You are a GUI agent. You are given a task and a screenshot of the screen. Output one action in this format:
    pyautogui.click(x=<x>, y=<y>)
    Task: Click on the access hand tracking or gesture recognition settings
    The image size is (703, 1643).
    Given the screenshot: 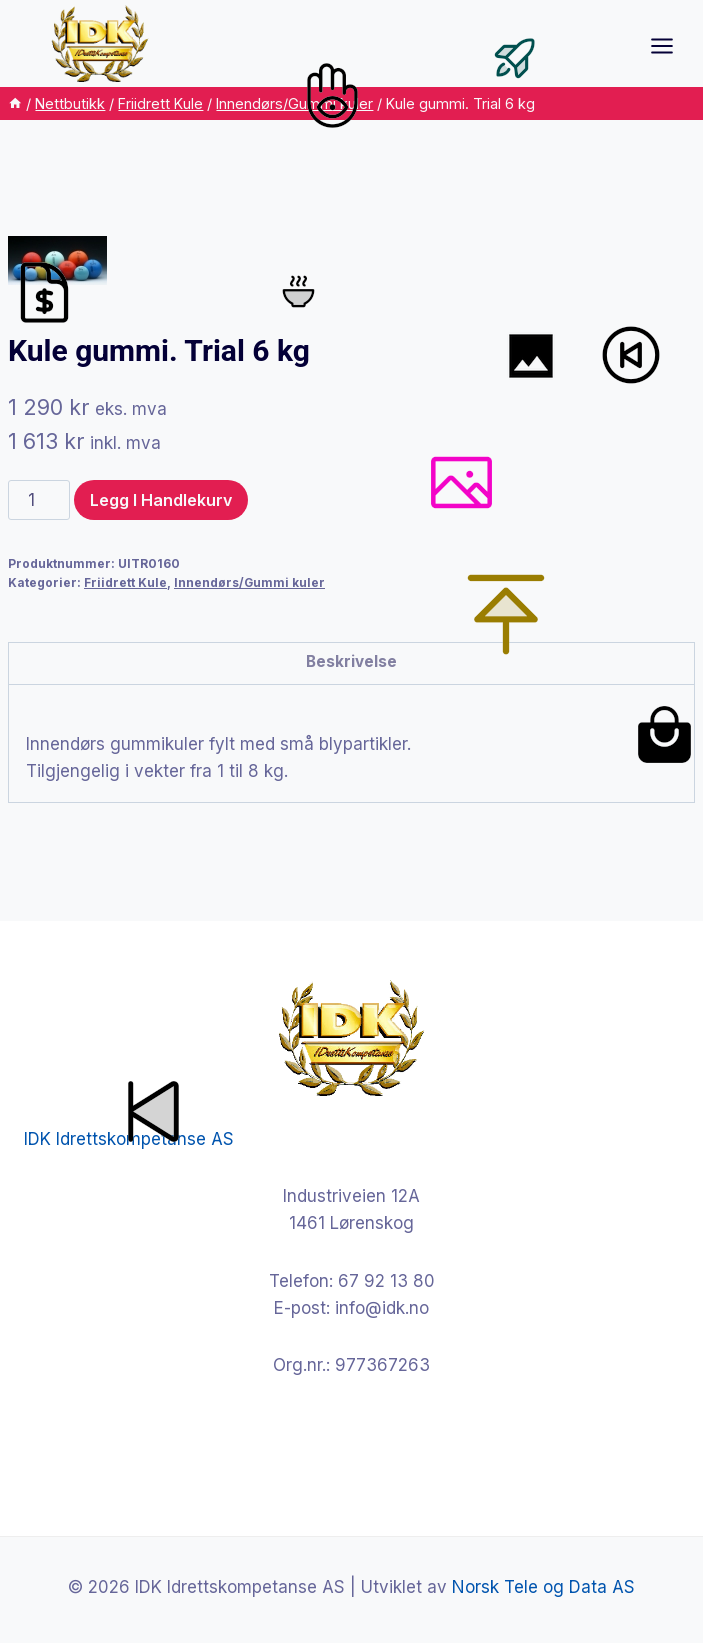 What is the action you would take?
    pyautogui.click(x=332, y=95)
    